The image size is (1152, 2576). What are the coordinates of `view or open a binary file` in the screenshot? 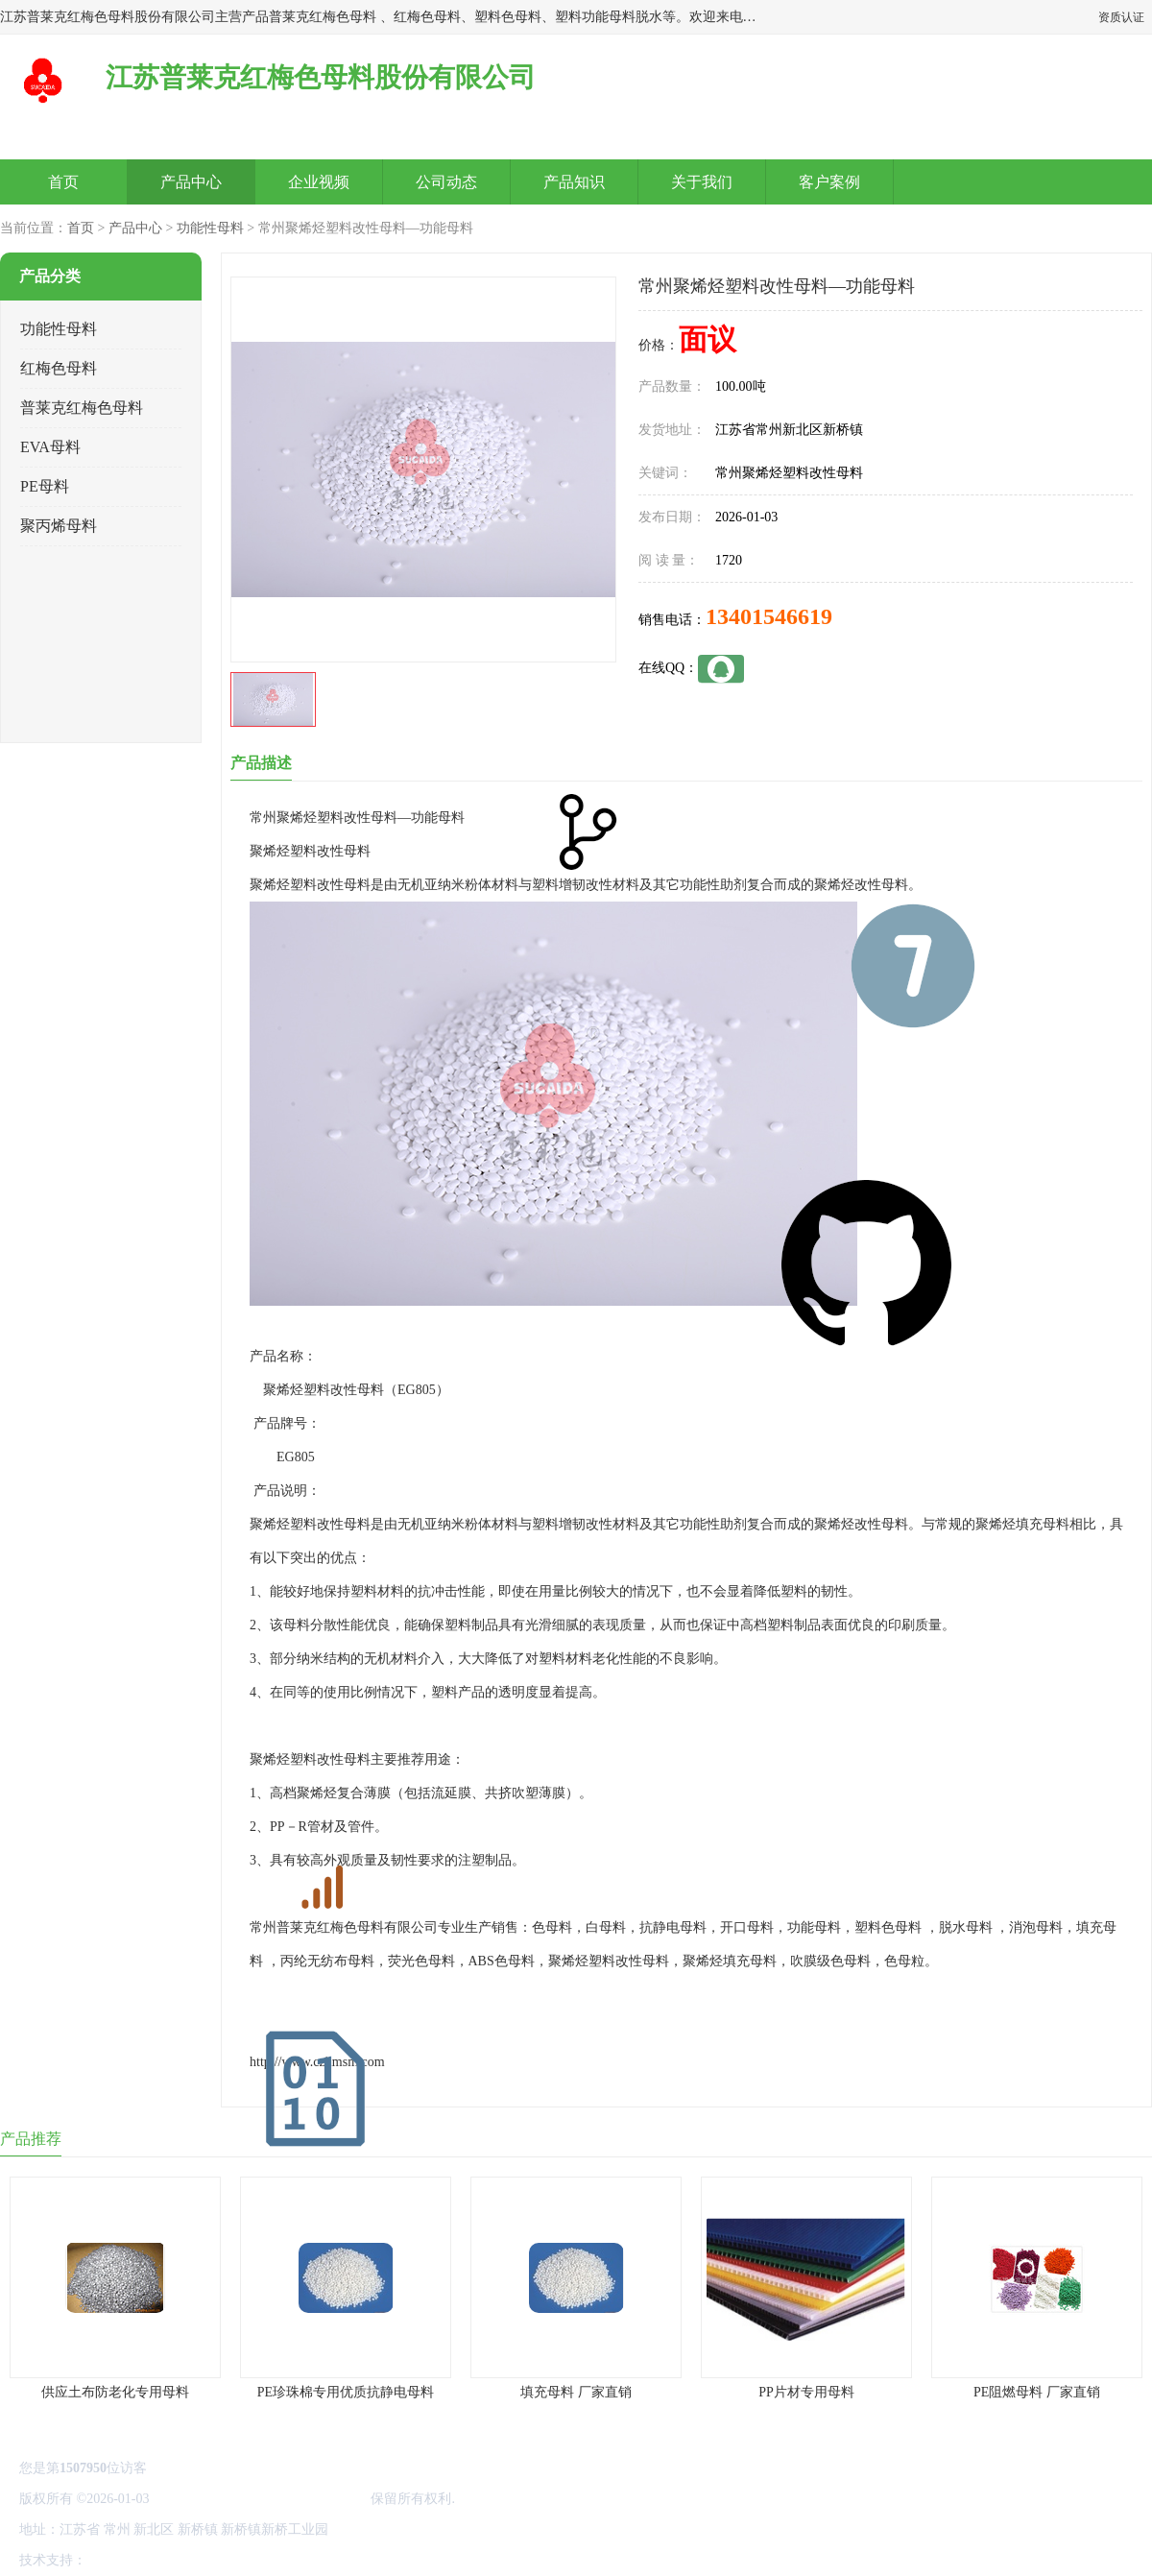 It's located at (315, 2088).